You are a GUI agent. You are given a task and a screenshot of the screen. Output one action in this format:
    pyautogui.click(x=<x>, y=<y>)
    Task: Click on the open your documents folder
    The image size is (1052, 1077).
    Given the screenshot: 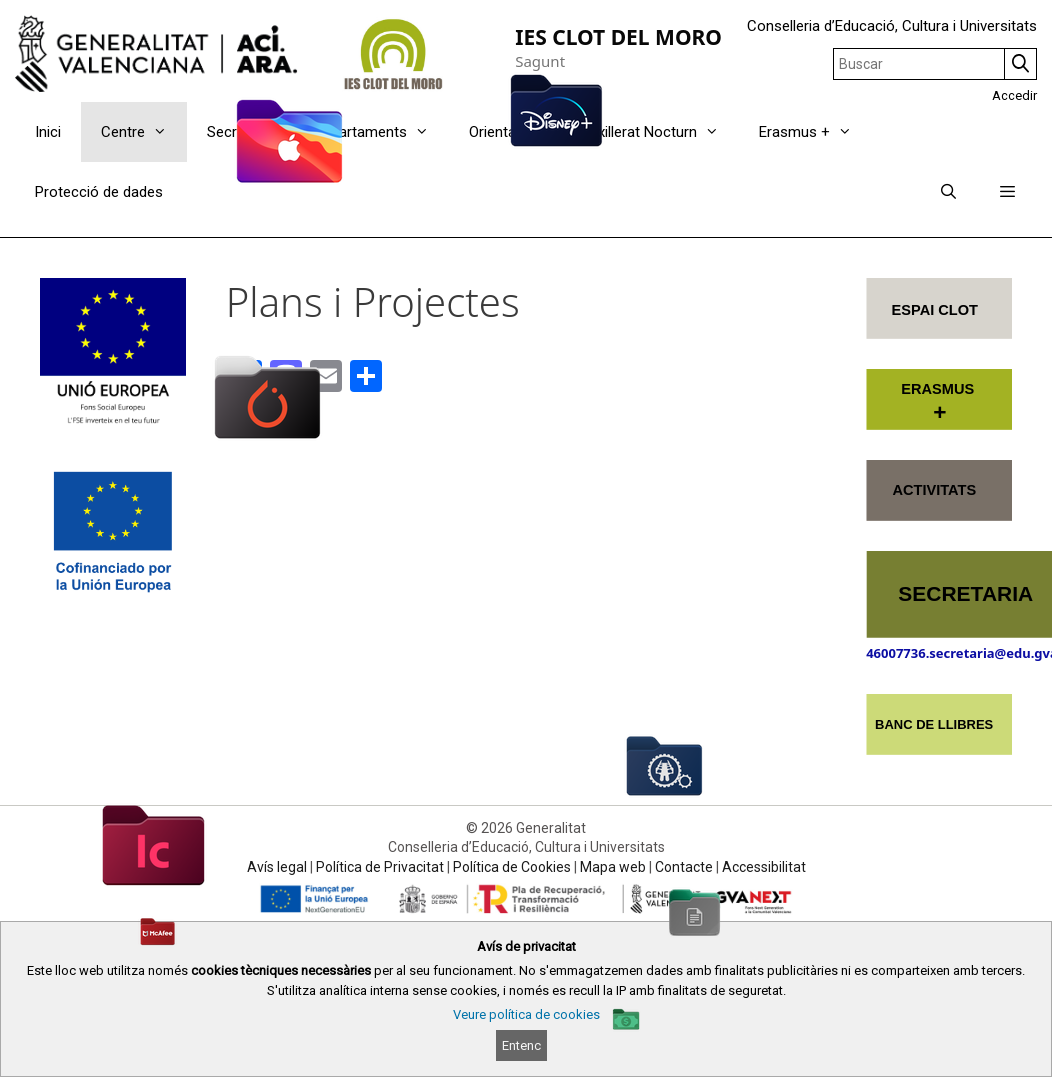 What is the action you would take?
    pyautogui.click(x=694, y=912)
    